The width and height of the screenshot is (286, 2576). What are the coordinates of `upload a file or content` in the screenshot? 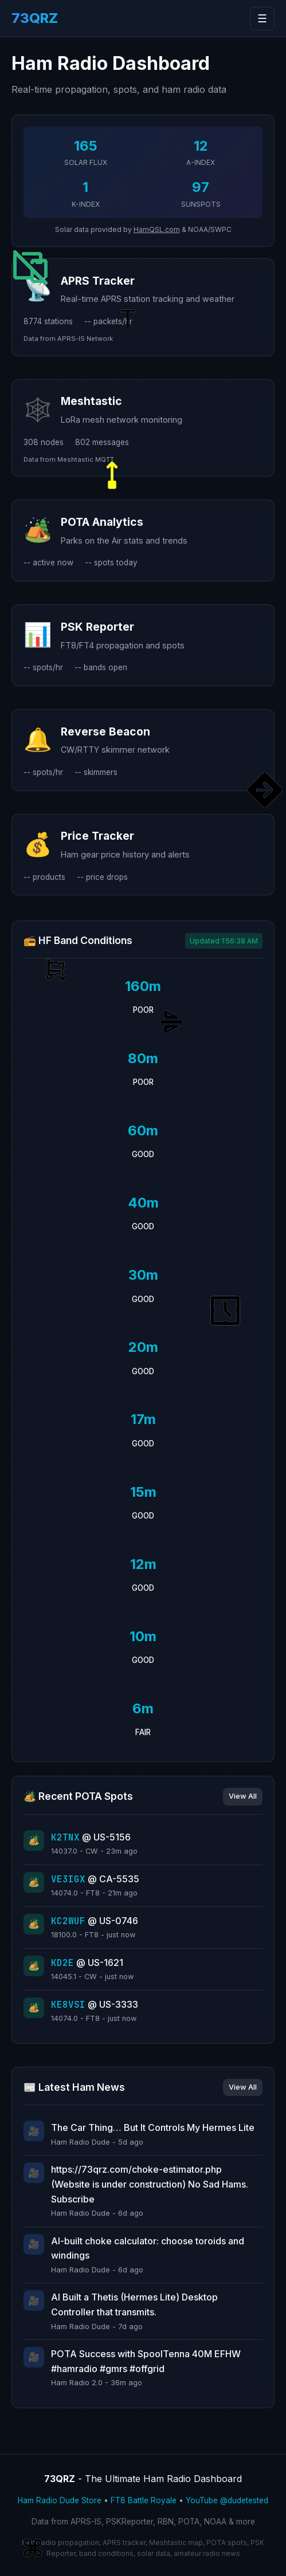 It's located at (112, 475).